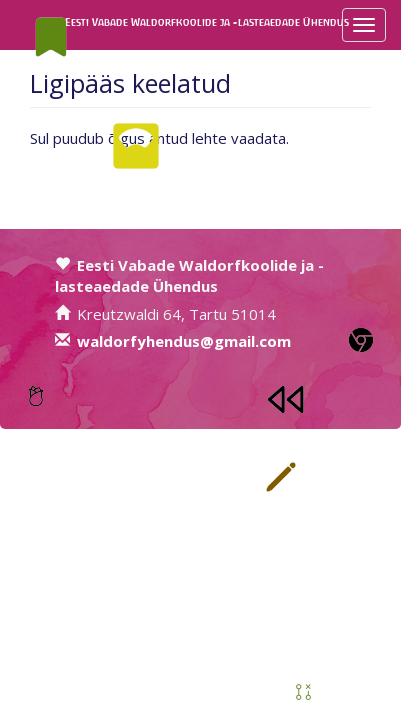  What do you see at coordinates (136, 146) in the screenshot?
I see `view weight or measurement data` at bounding box center [136, 146].